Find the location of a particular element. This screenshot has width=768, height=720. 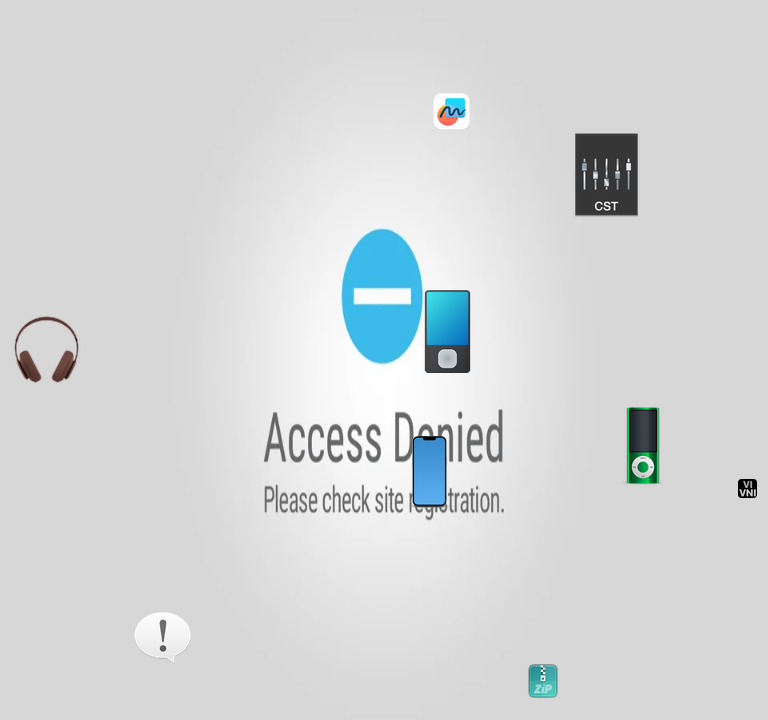

indicates an important notification or alert message is located at coordinates (163, 636).